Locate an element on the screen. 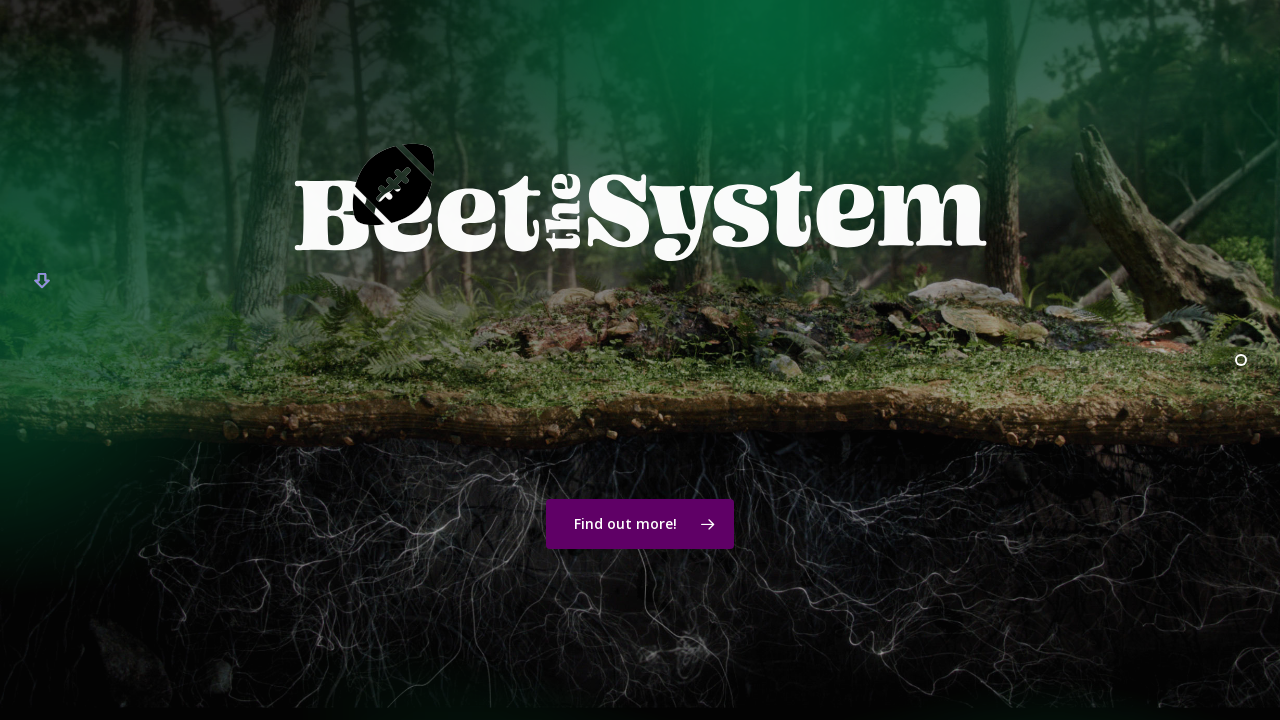 The image size is (1280, 720). view sports scores or updates is located at coordinates (393, 184).